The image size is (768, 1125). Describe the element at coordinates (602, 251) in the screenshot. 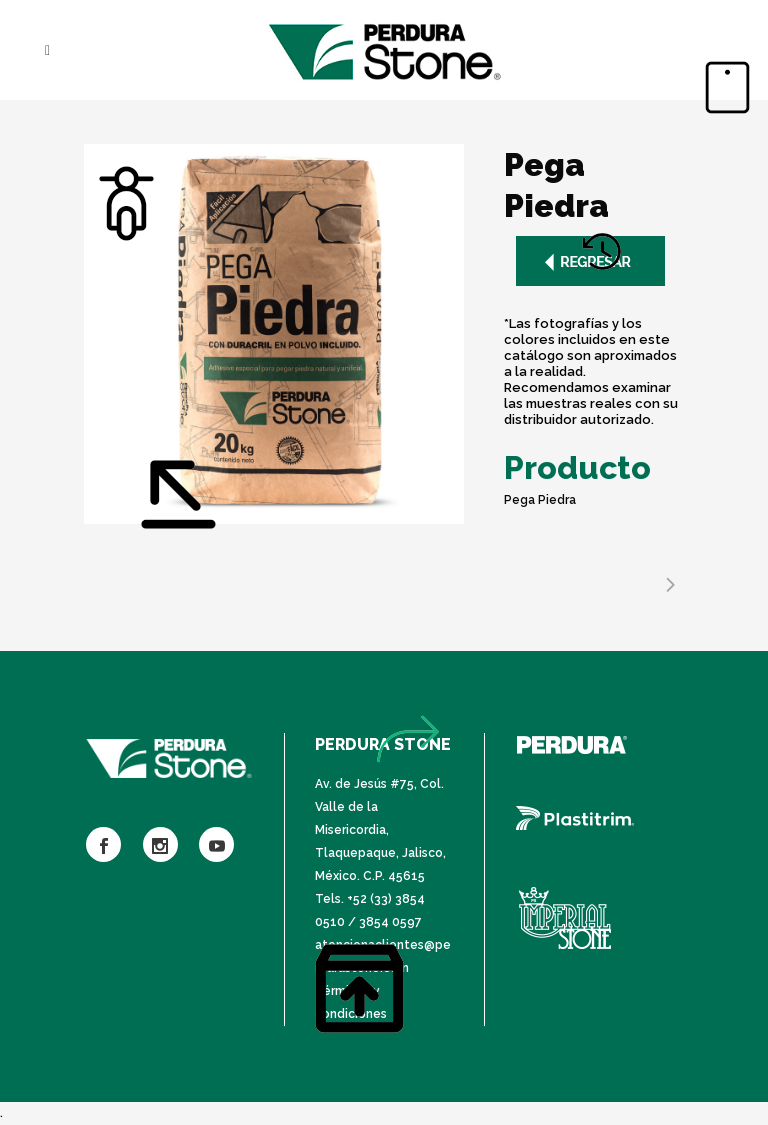

I see `view history or recent activity` at that location.